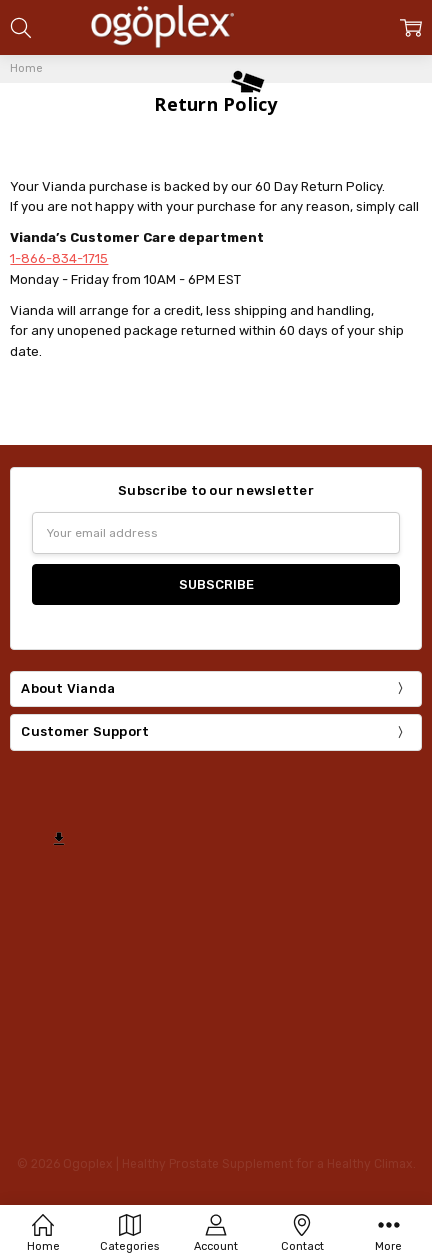 This screenshot has width=432, height=1260. What do you see at coordinates (59, 839) in the screenshot?
I see `download a file or content` at bounding box center [59, 839].